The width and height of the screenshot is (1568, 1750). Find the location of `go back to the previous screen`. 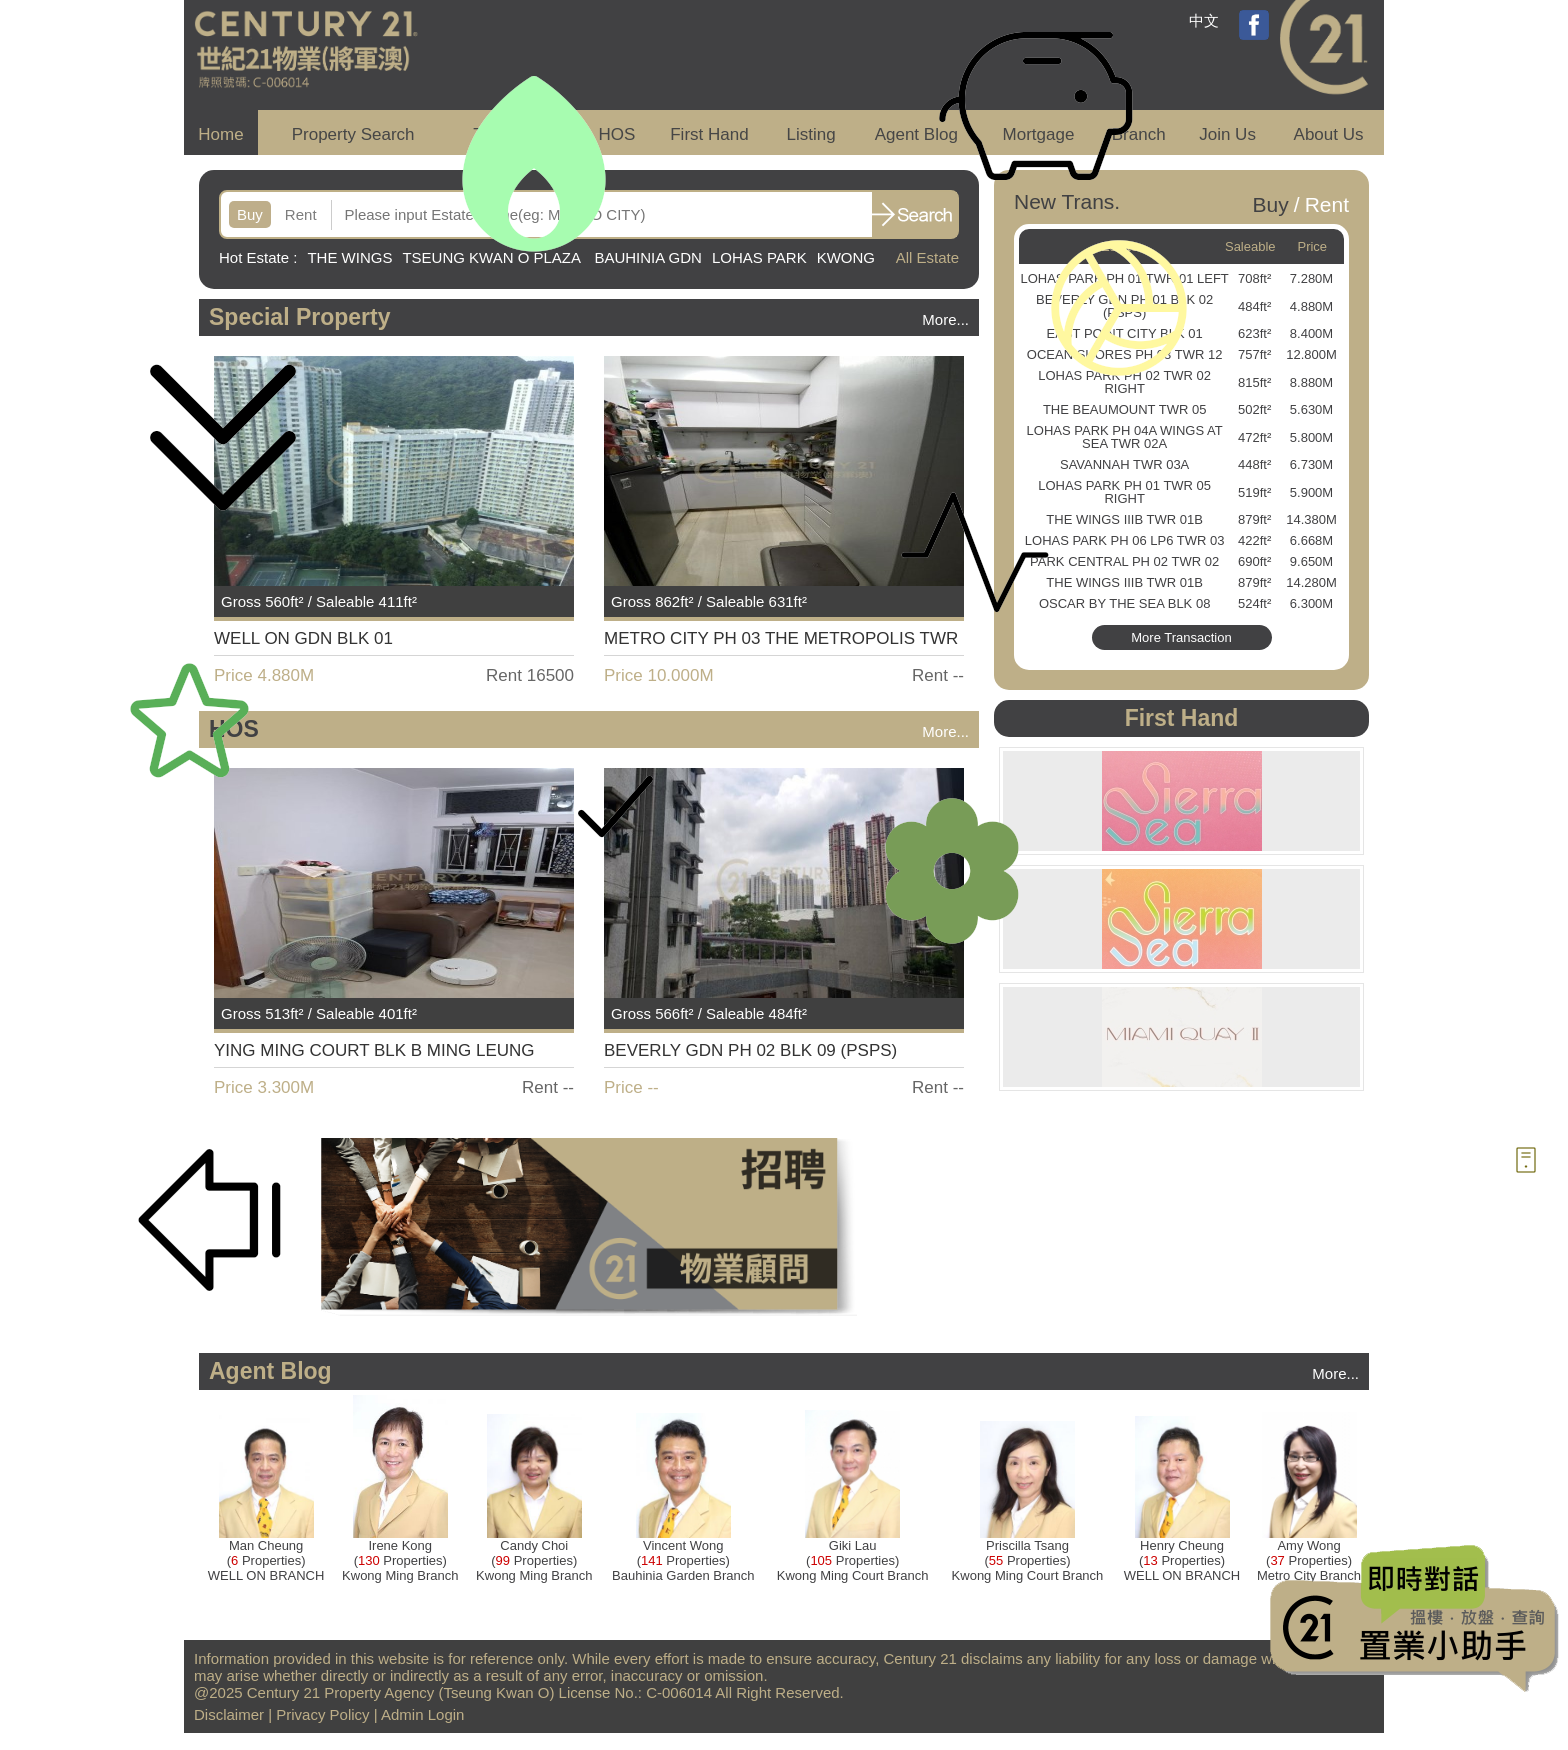

go back to the previous screen is located at coordinates (215, 1220).